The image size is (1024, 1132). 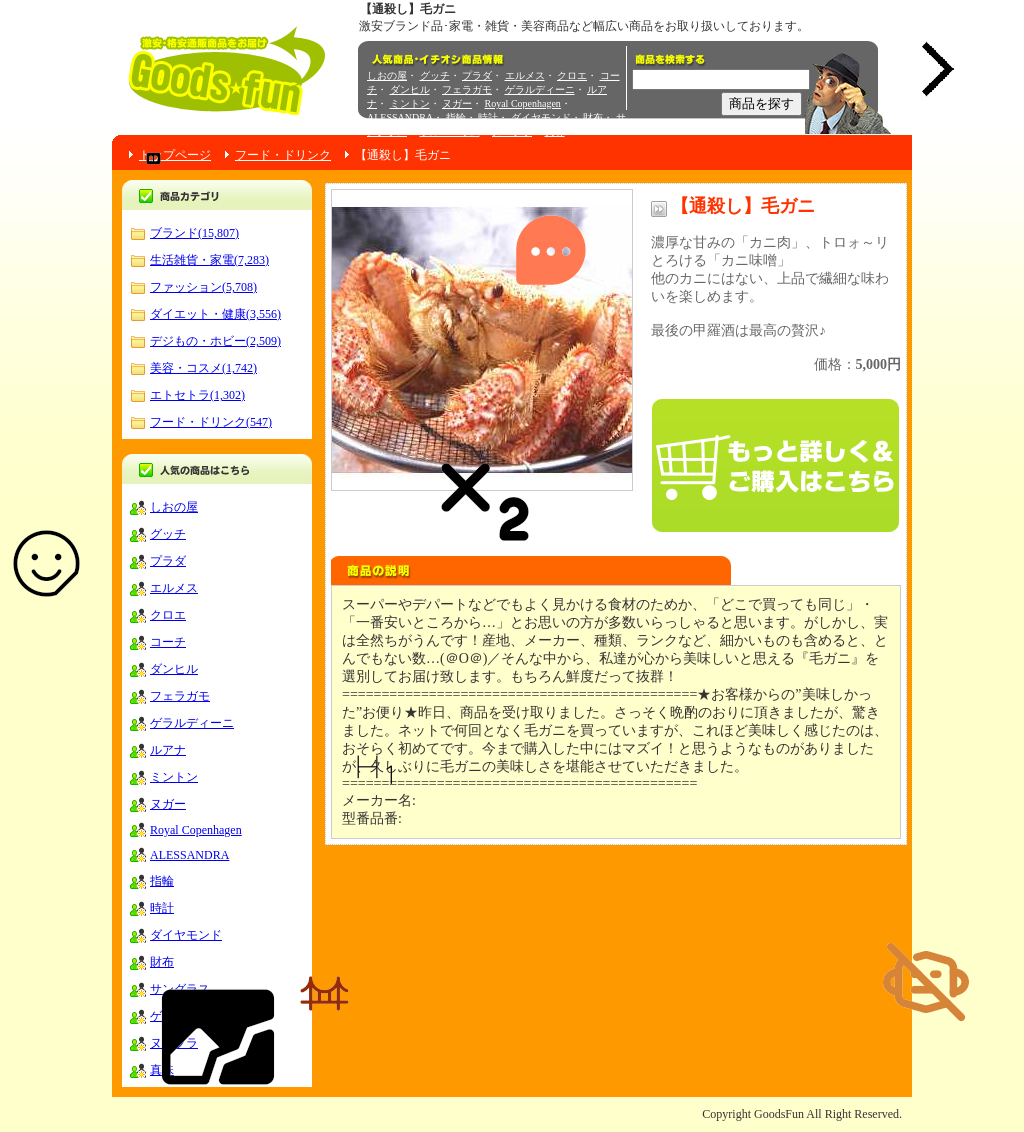 What do you see at coordinates (937, 69) in the screenshot?
I see `navigate to the next item or screen` at bounding box center [937, 69].